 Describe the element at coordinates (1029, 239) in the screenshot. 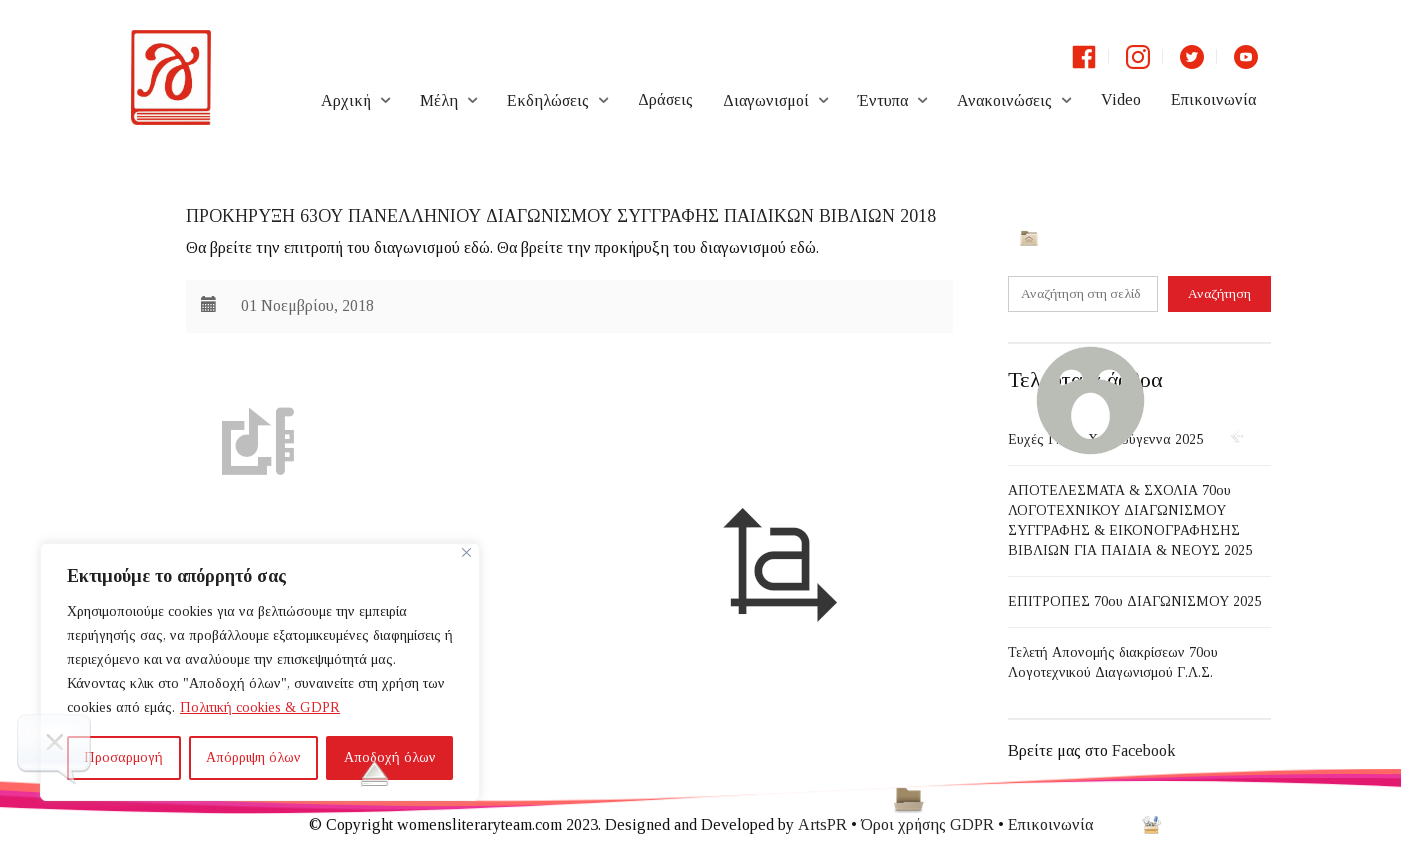

I see `access your home folder` at that location.